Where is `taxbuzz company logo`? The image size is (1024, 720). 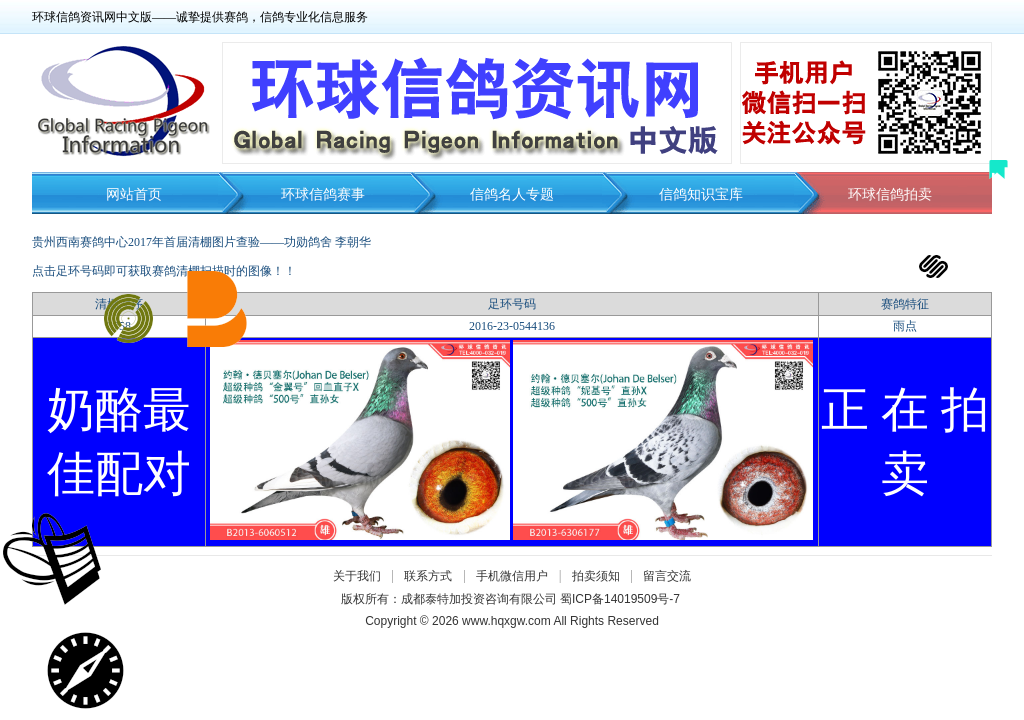 taxbuzz company logo is located at coordinates (52, 559).